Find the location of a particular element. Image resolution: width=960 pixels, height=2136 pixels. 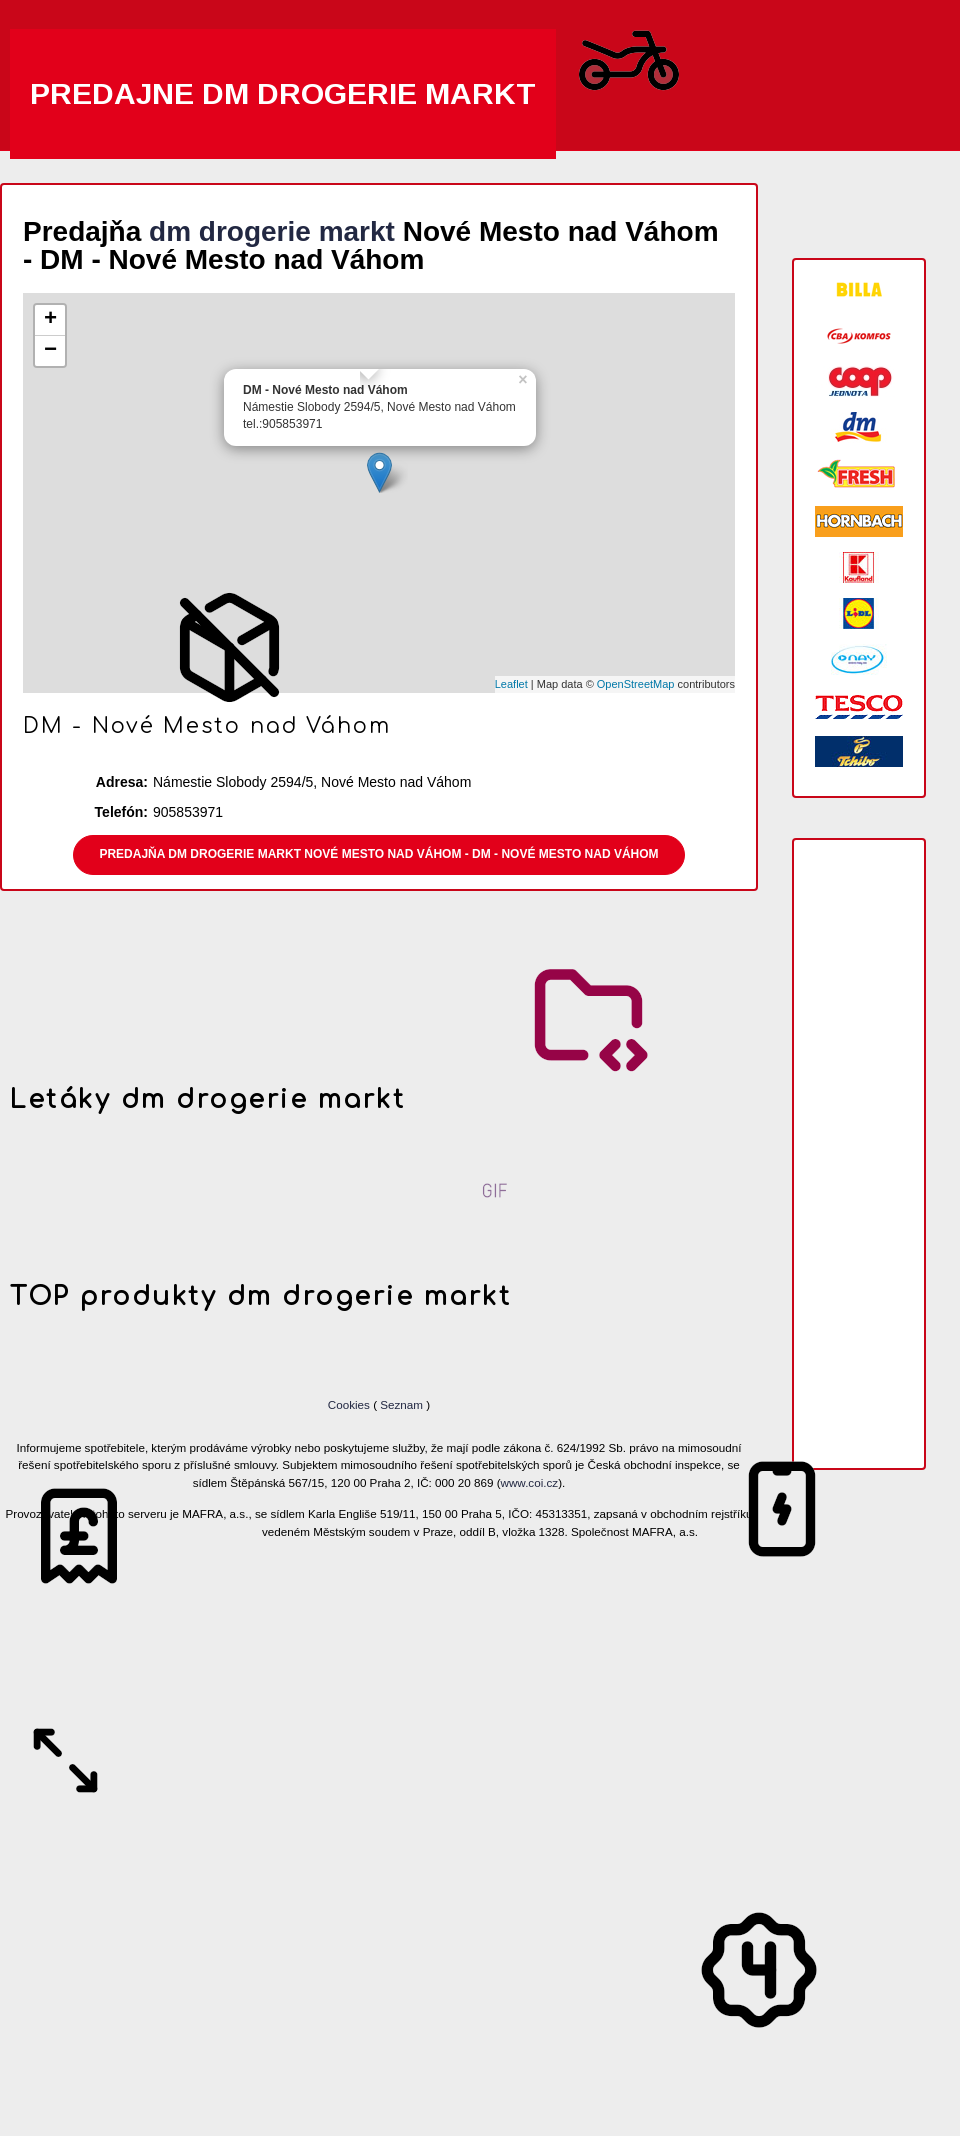

insert a gif into your message is located at coordinates (494, 1190).